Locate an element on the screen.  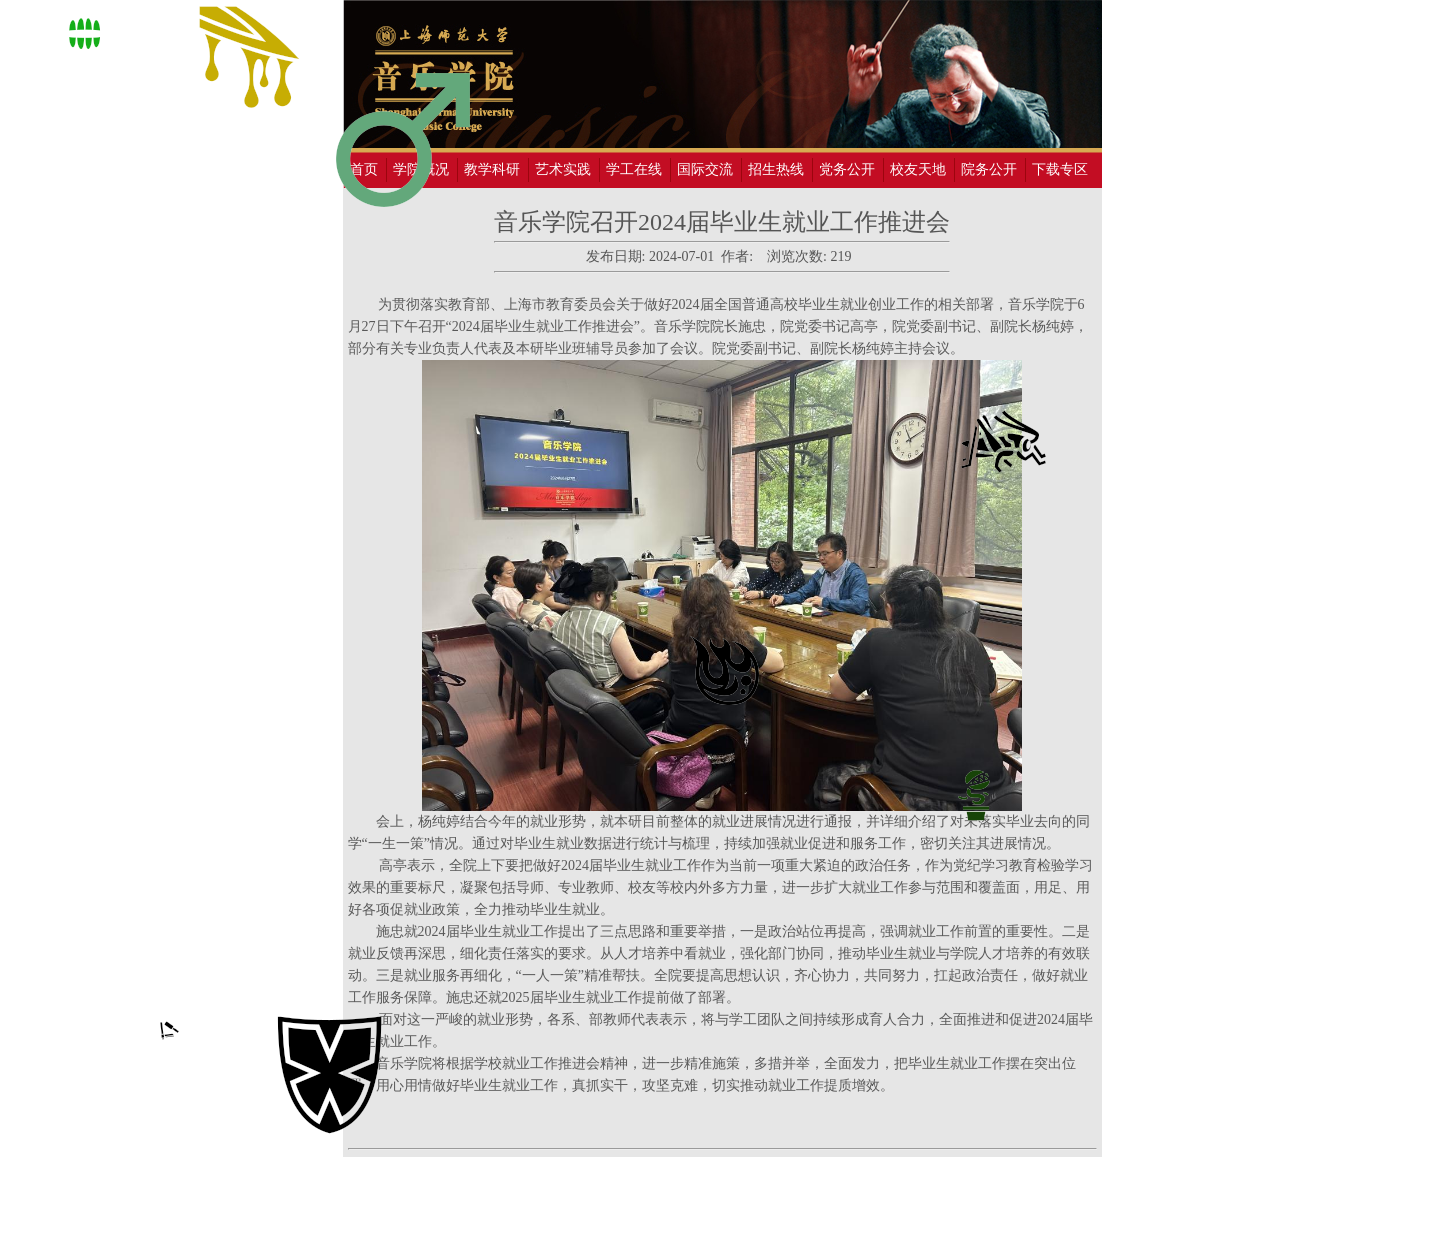
view dental health or teeth information is located at coordinates (84, 33).